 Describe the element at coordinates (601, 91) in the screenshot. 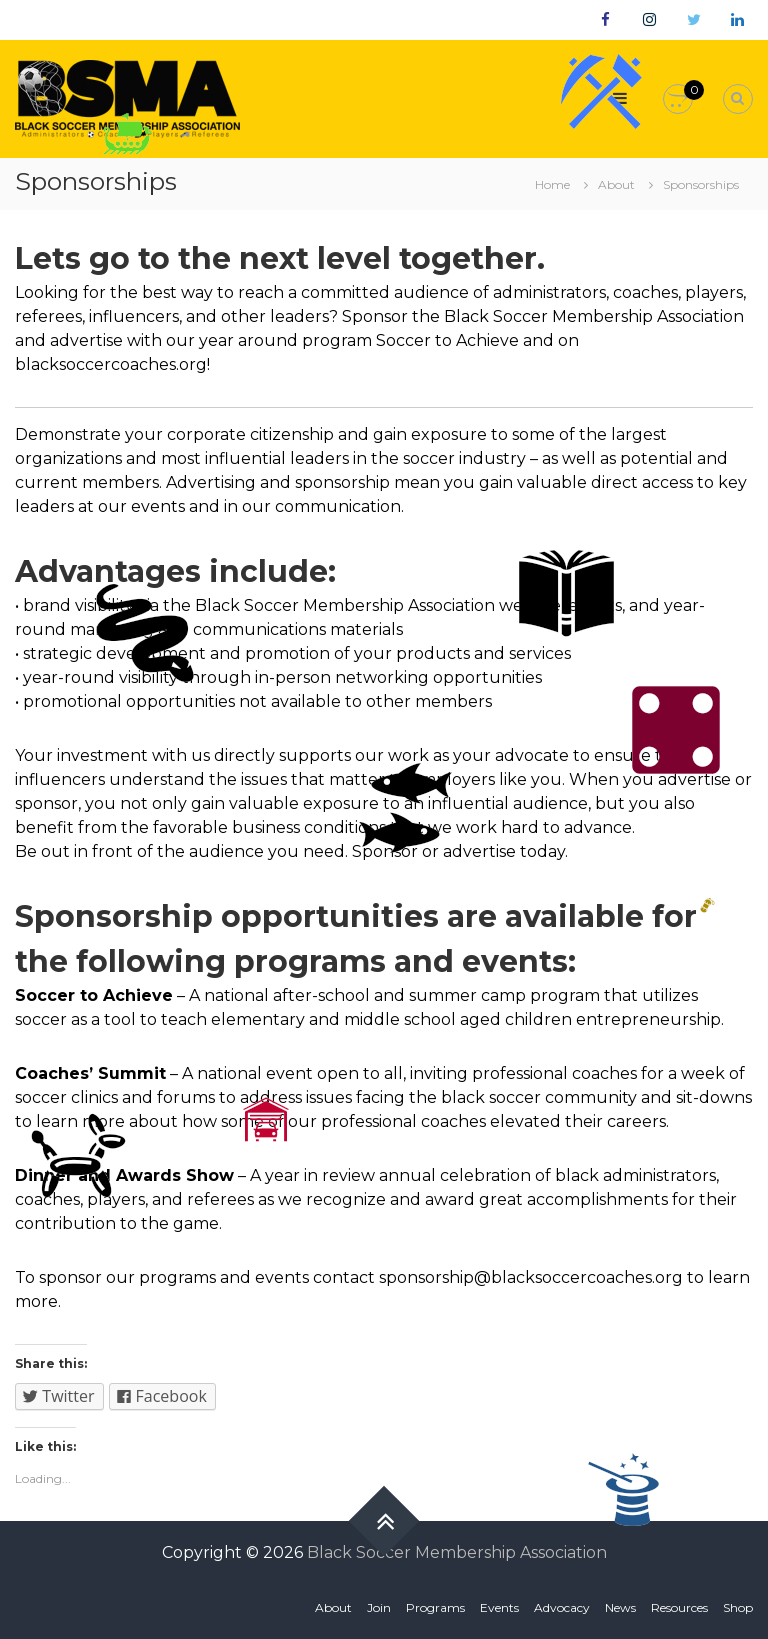

I see `access stone crafting menu` at that location.